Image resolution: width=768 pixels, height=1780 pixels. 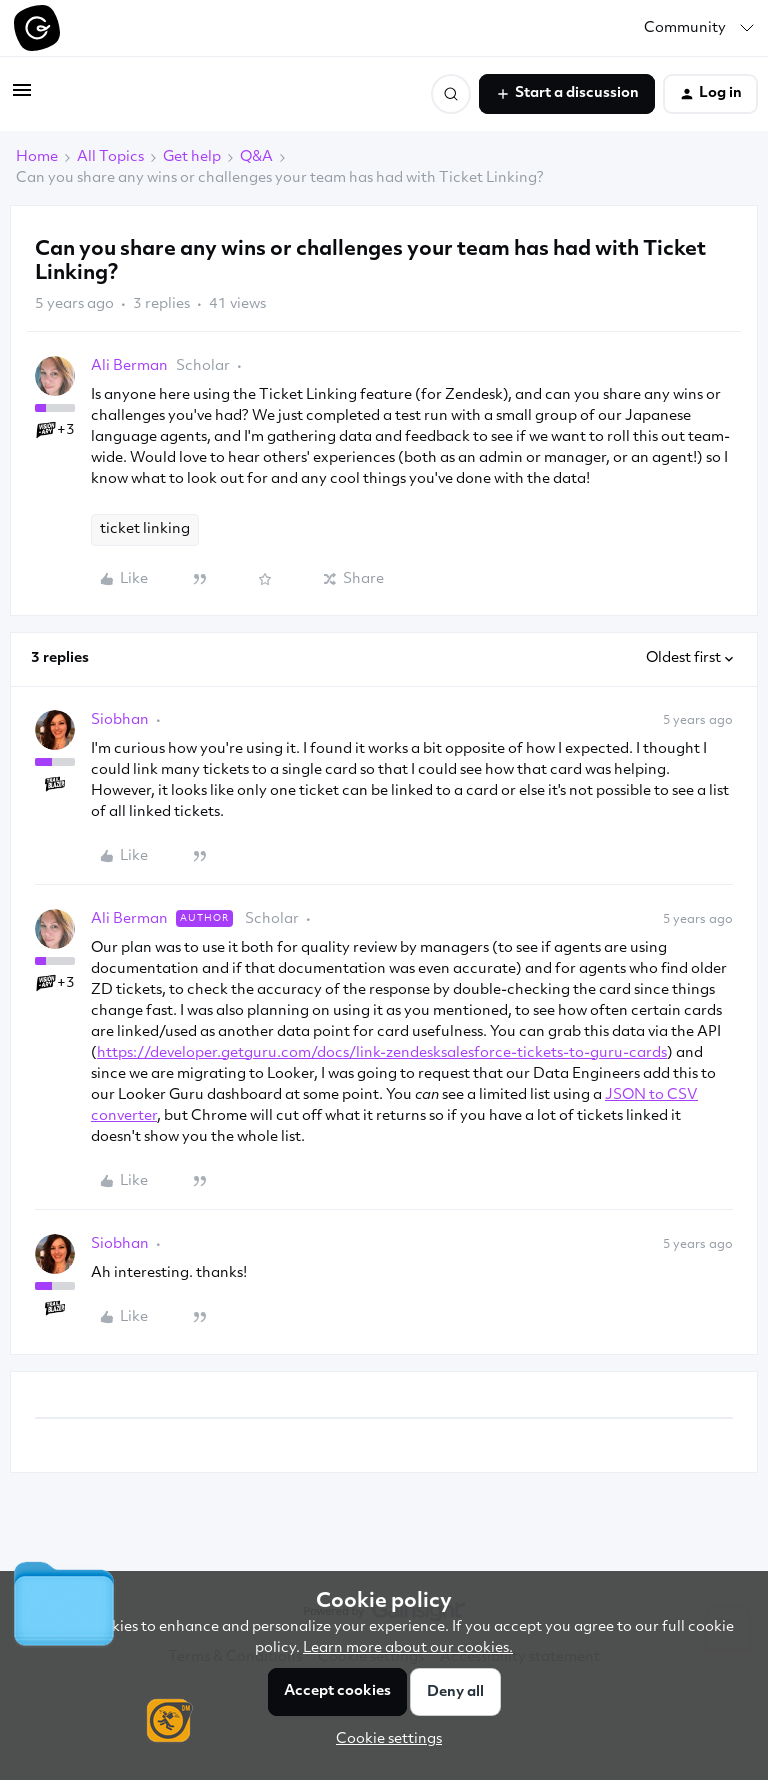 I want to click on open the folder app to browse files, so click(x=64, y=1603).